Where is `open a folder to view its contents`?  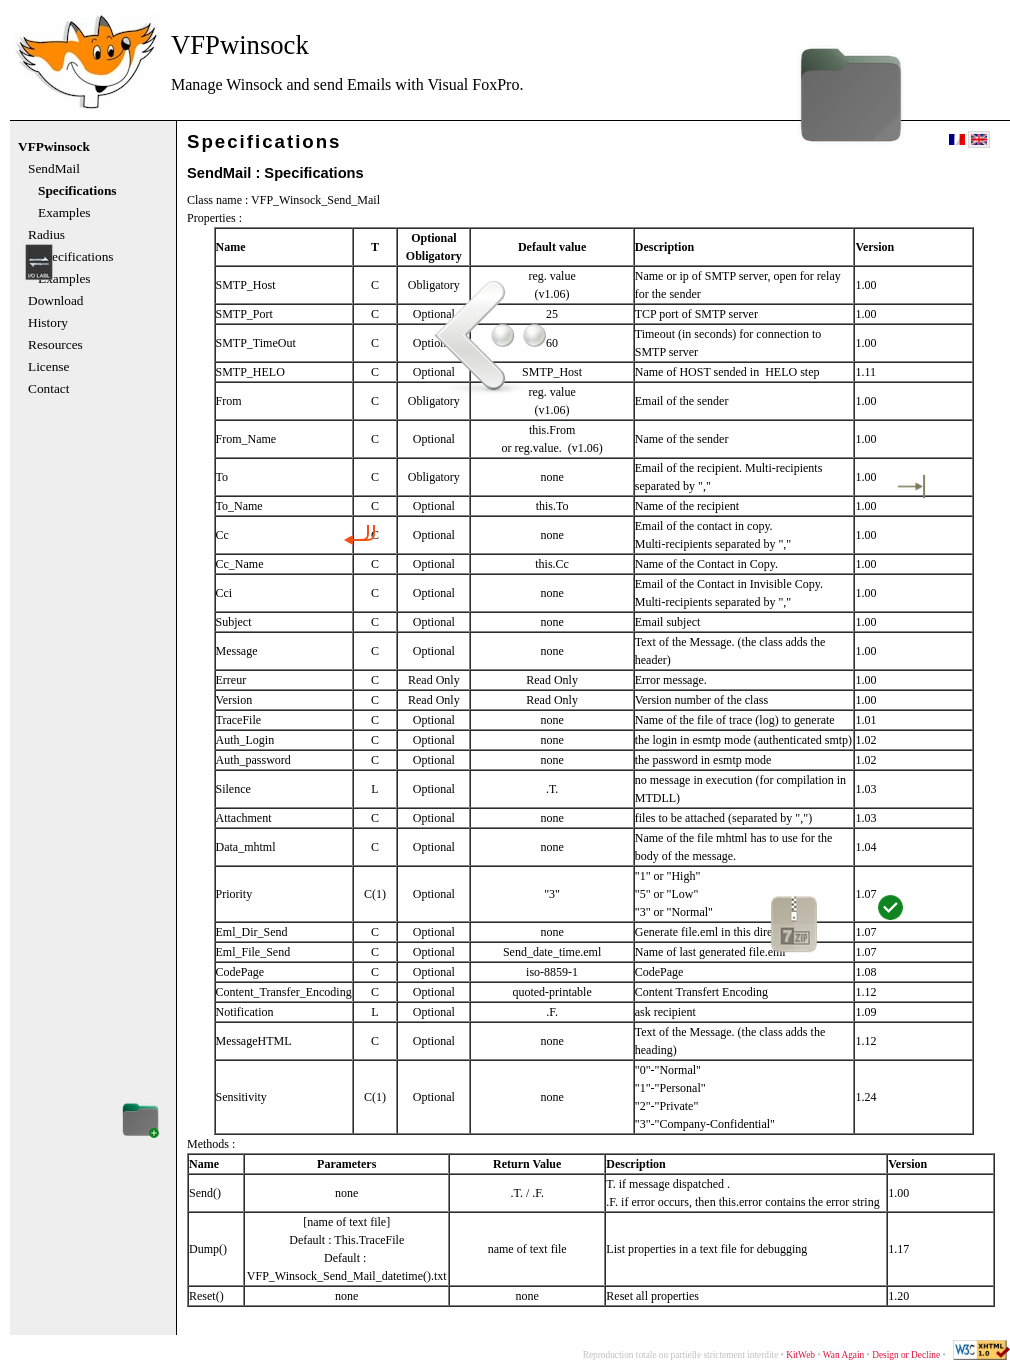 open a folder to view its contents is located at coordinates (851, 95).